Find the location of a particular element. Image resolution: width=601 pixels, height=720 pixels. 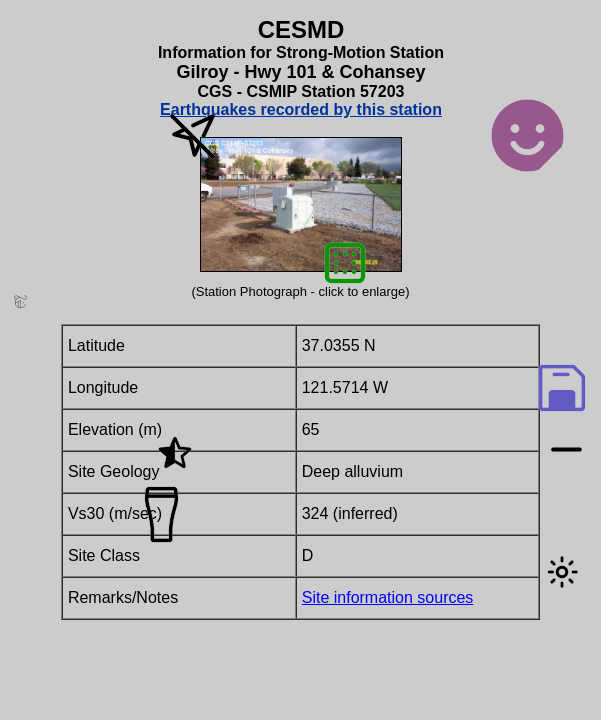

view drink menu or beverage options is located at coordinates (161, 514).